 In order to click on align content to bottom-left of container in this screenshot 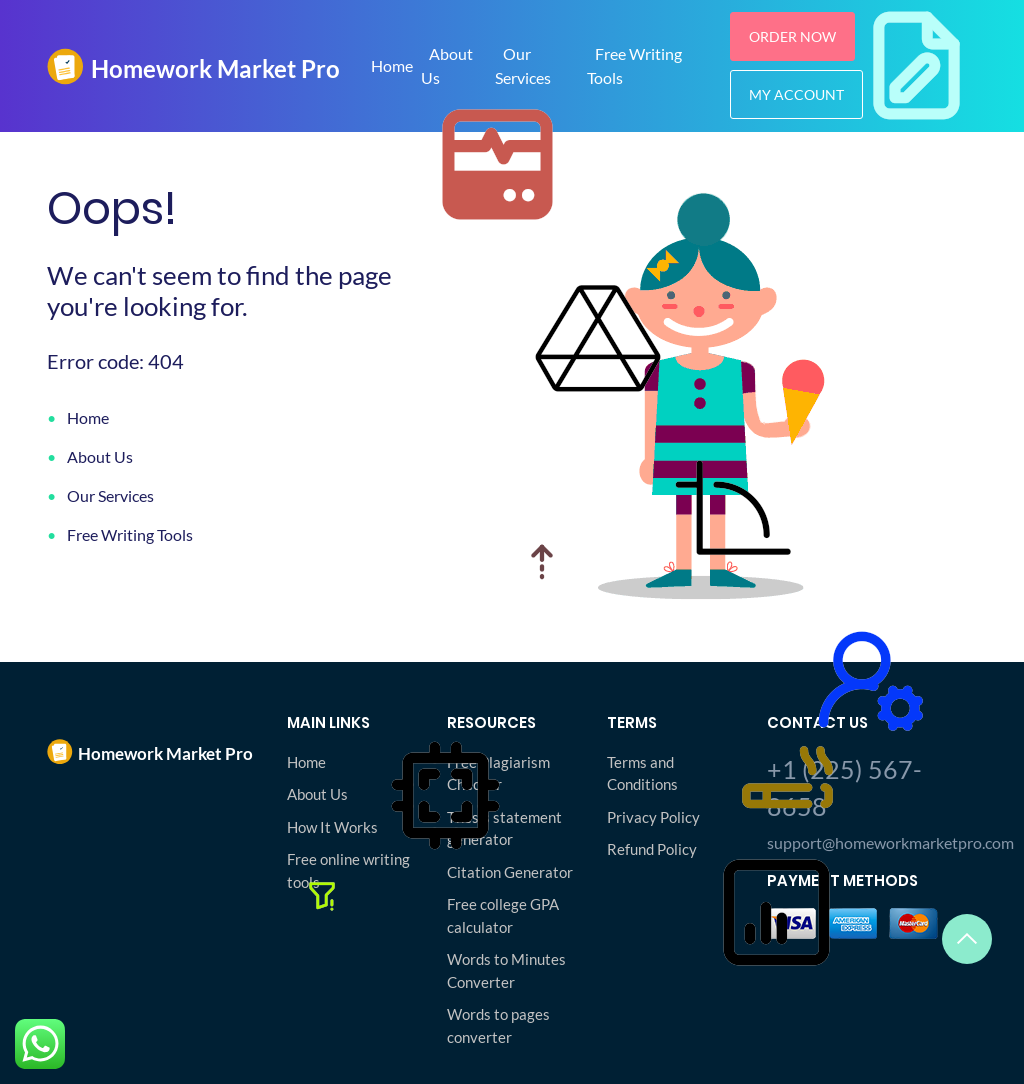, I will do `click(776, 912)`.